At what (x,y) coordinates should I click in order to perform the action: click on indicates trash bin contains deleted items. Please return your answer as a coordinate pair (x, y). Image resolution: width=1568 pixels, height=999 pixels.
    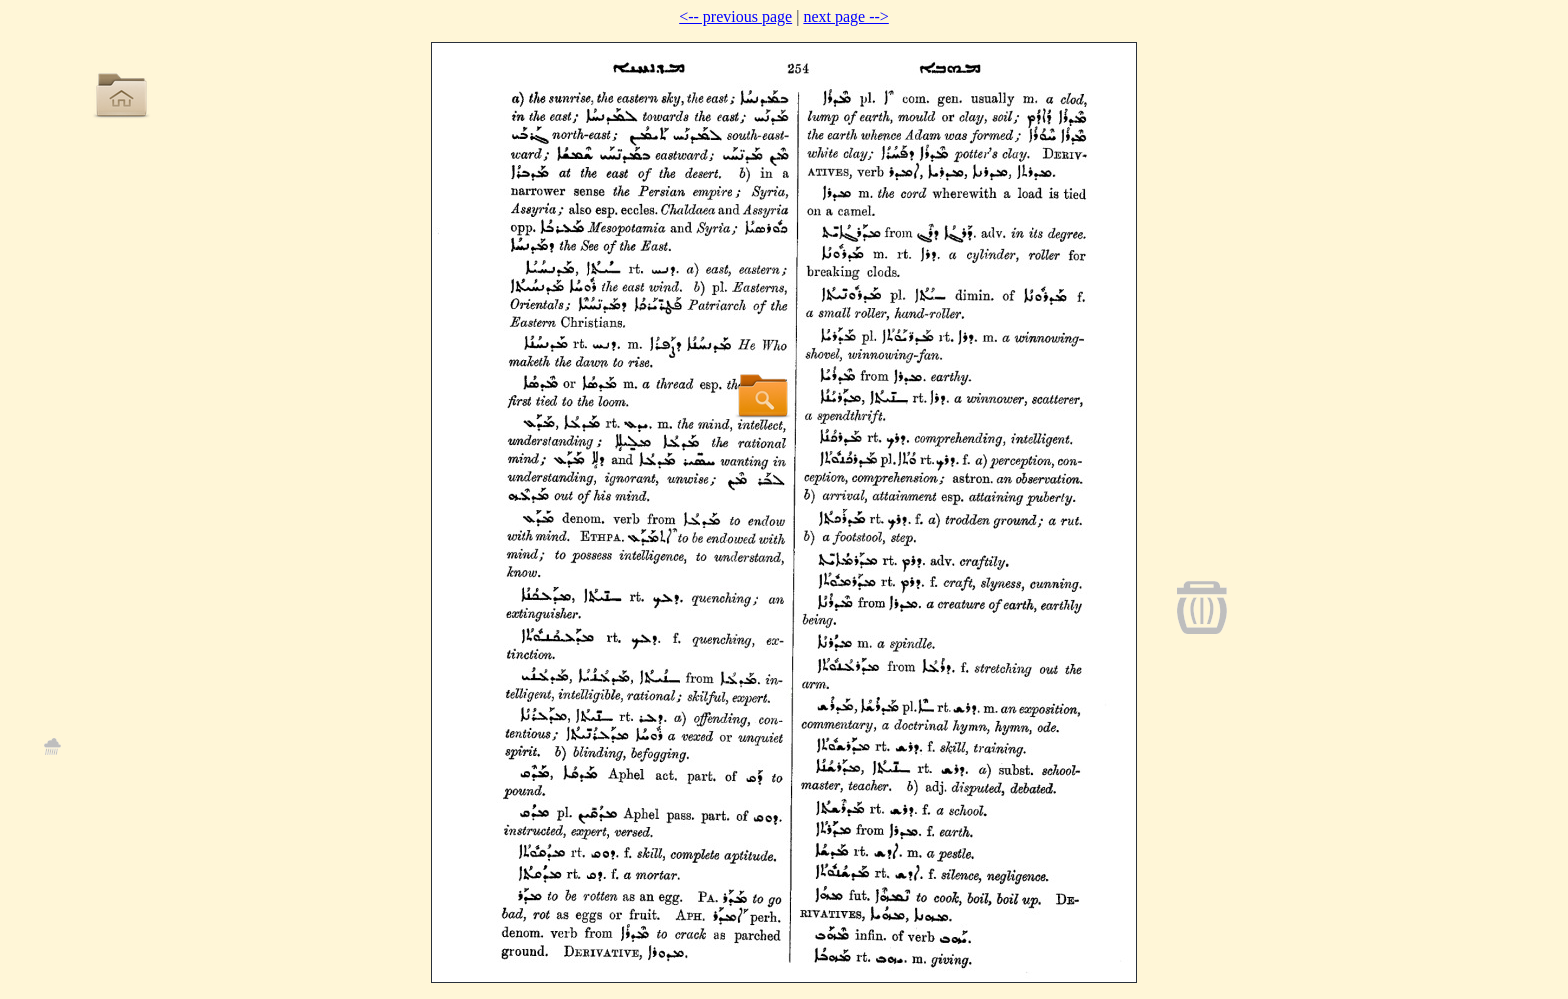
    Looking at the image, I should click on (1203, 607).